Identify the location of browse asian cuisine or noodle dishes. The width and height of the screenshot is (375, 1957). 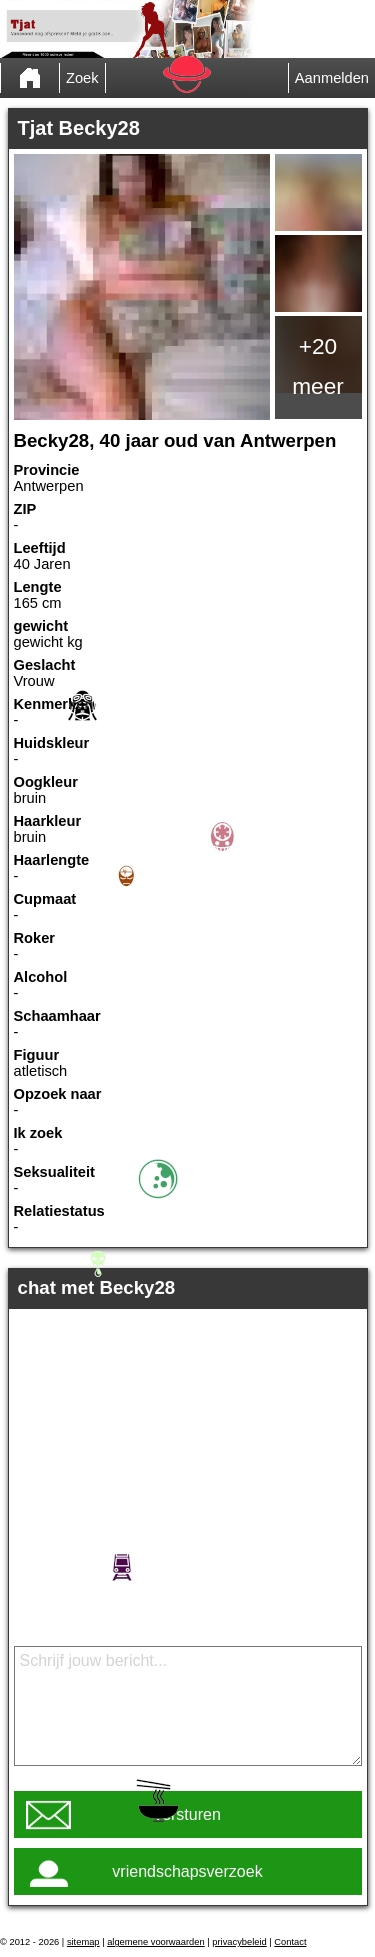
(158, 1800).